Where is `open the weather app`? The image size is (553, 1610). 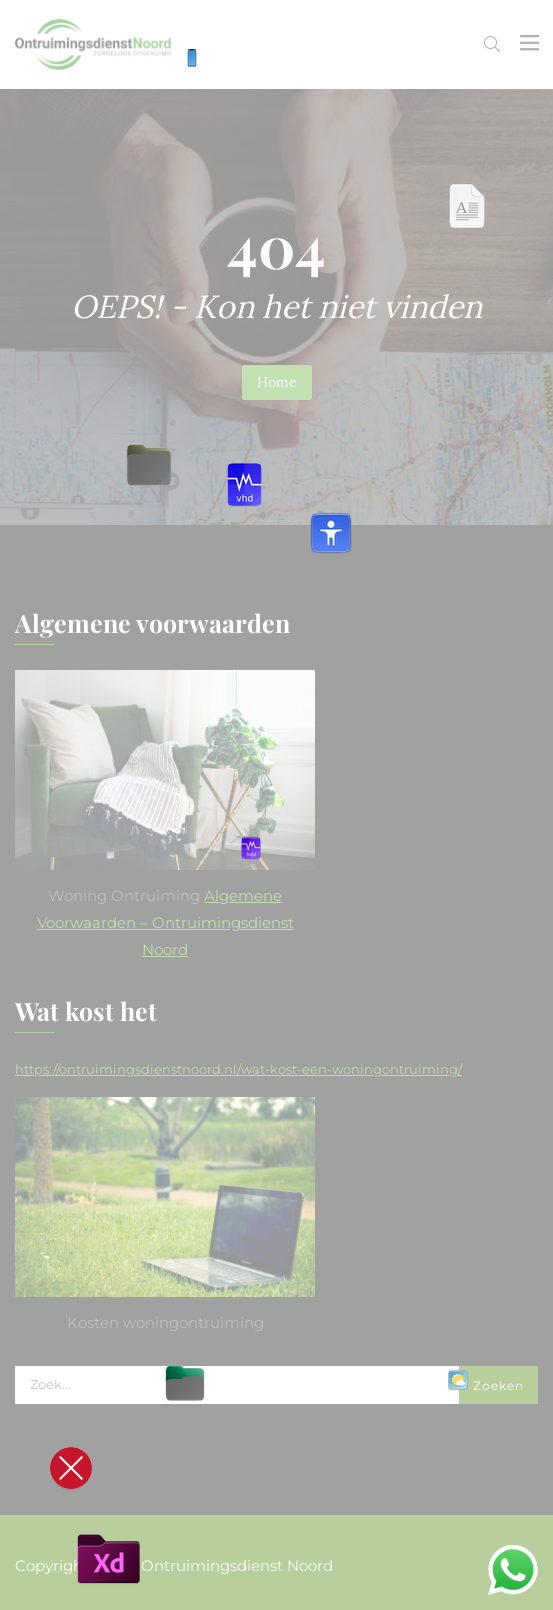
open the weather app is located at coordinates (458, 1380).